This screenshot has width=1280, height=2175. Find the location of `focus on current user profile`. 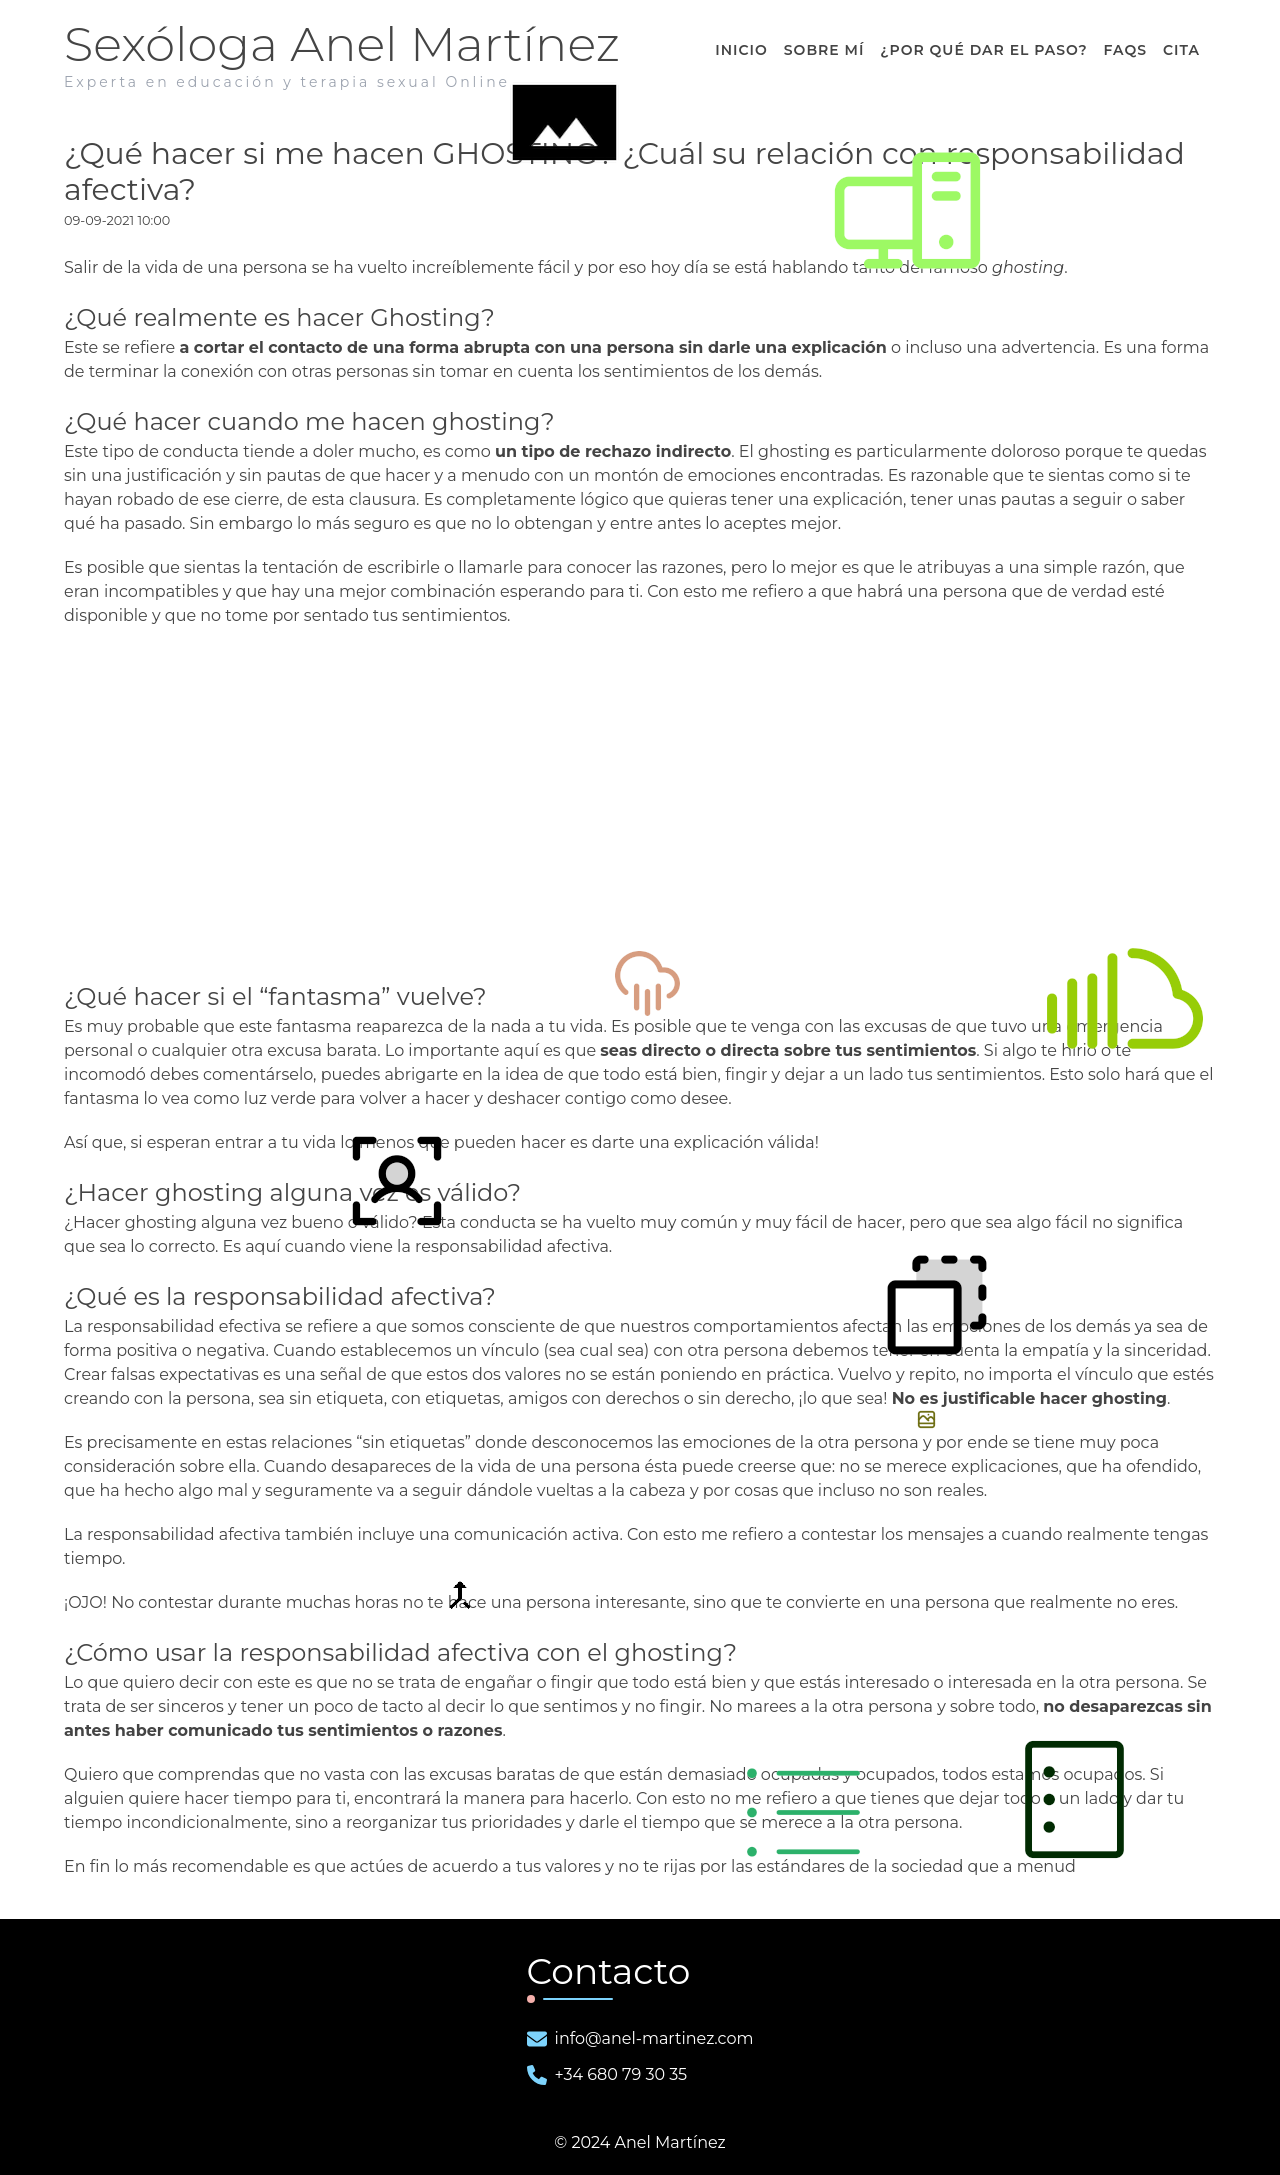

focus on current user profile is located at coordinates (397, 1181).